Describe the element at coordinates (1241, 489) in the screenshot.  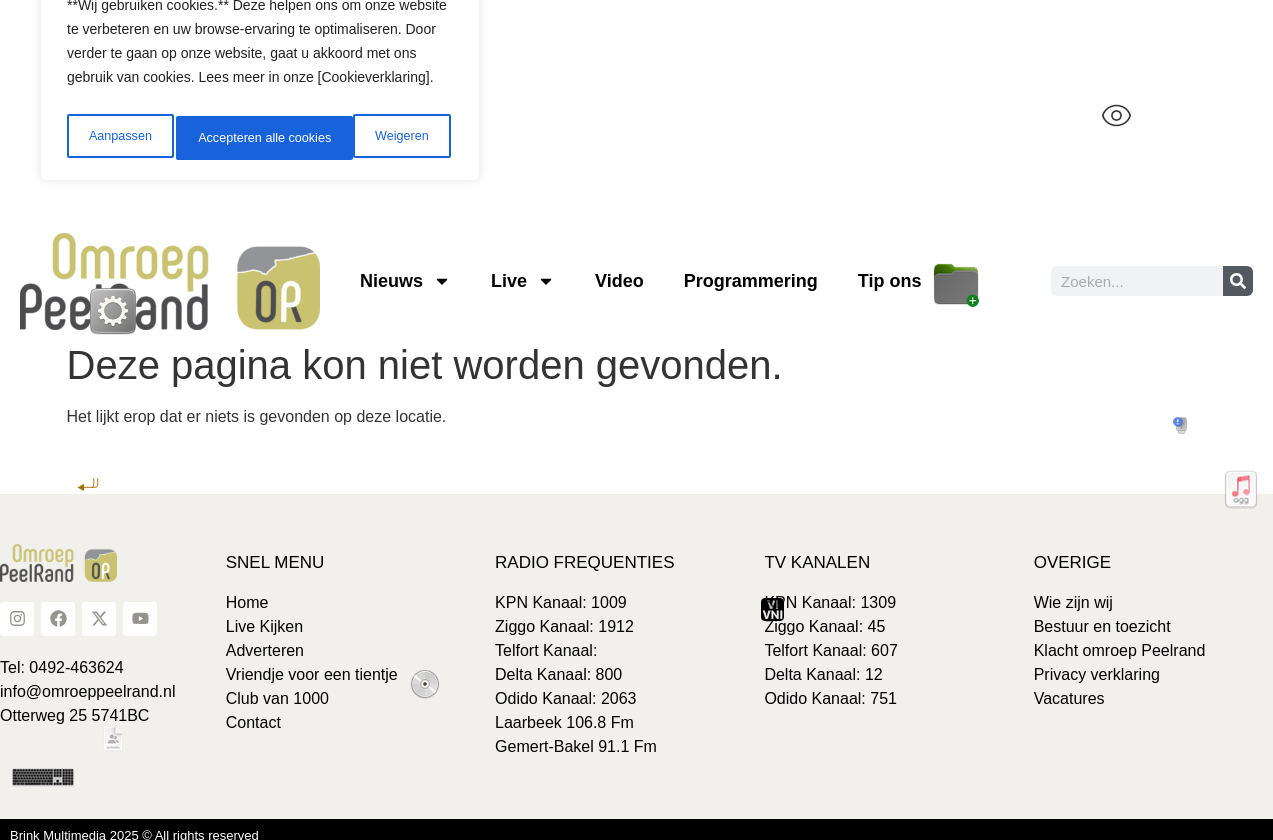
I see `an ogg vorbis audio file` at that location.